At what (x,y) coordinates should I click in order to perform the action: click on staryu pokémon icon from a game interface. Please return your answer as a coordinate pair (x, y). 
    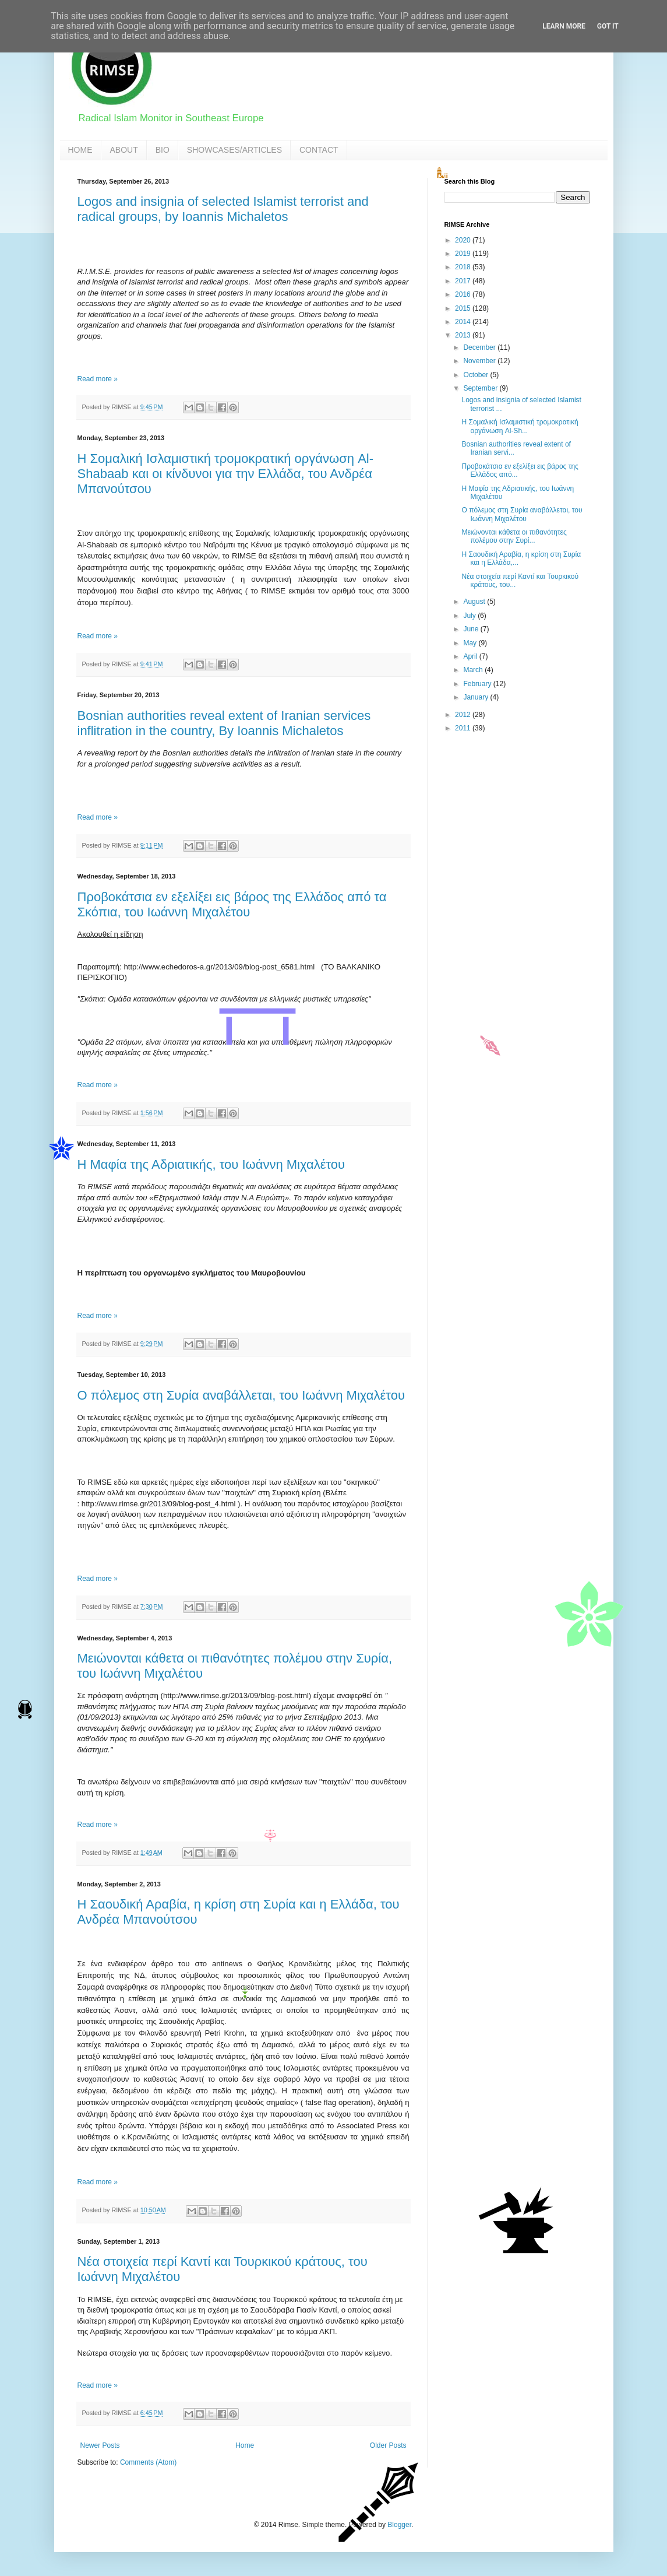
    Looking at the image, I should click on (61, 1148).